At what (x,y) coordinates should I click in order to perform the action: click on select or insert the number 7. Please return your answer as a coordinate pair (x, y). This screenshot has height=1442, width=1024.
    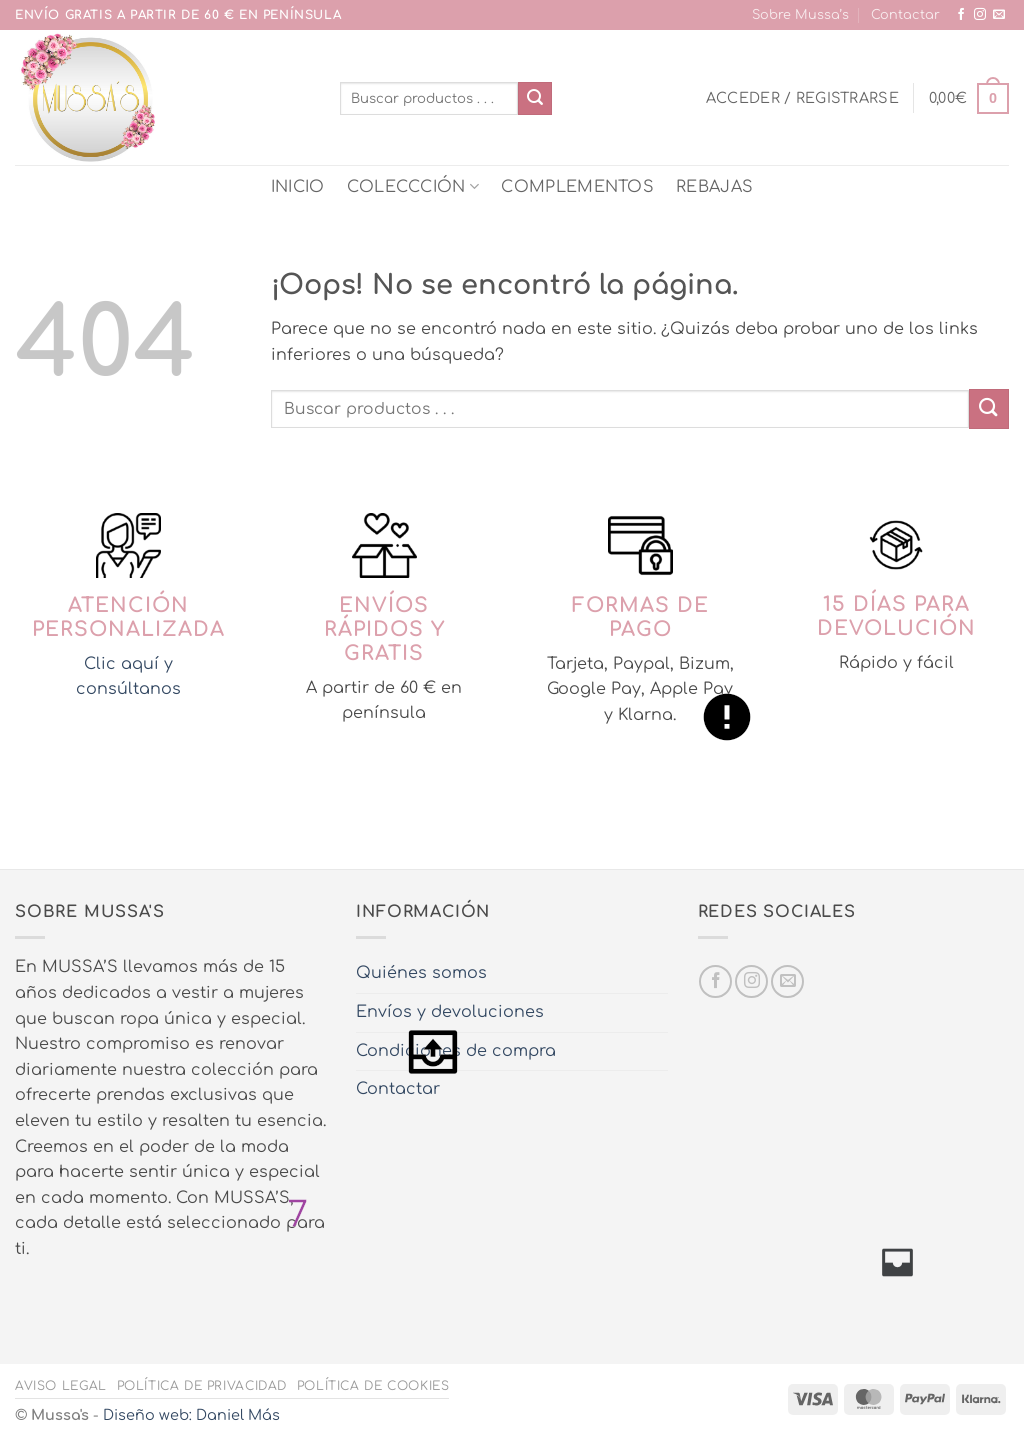
    Looking at the image, I should click on (297, 1213).